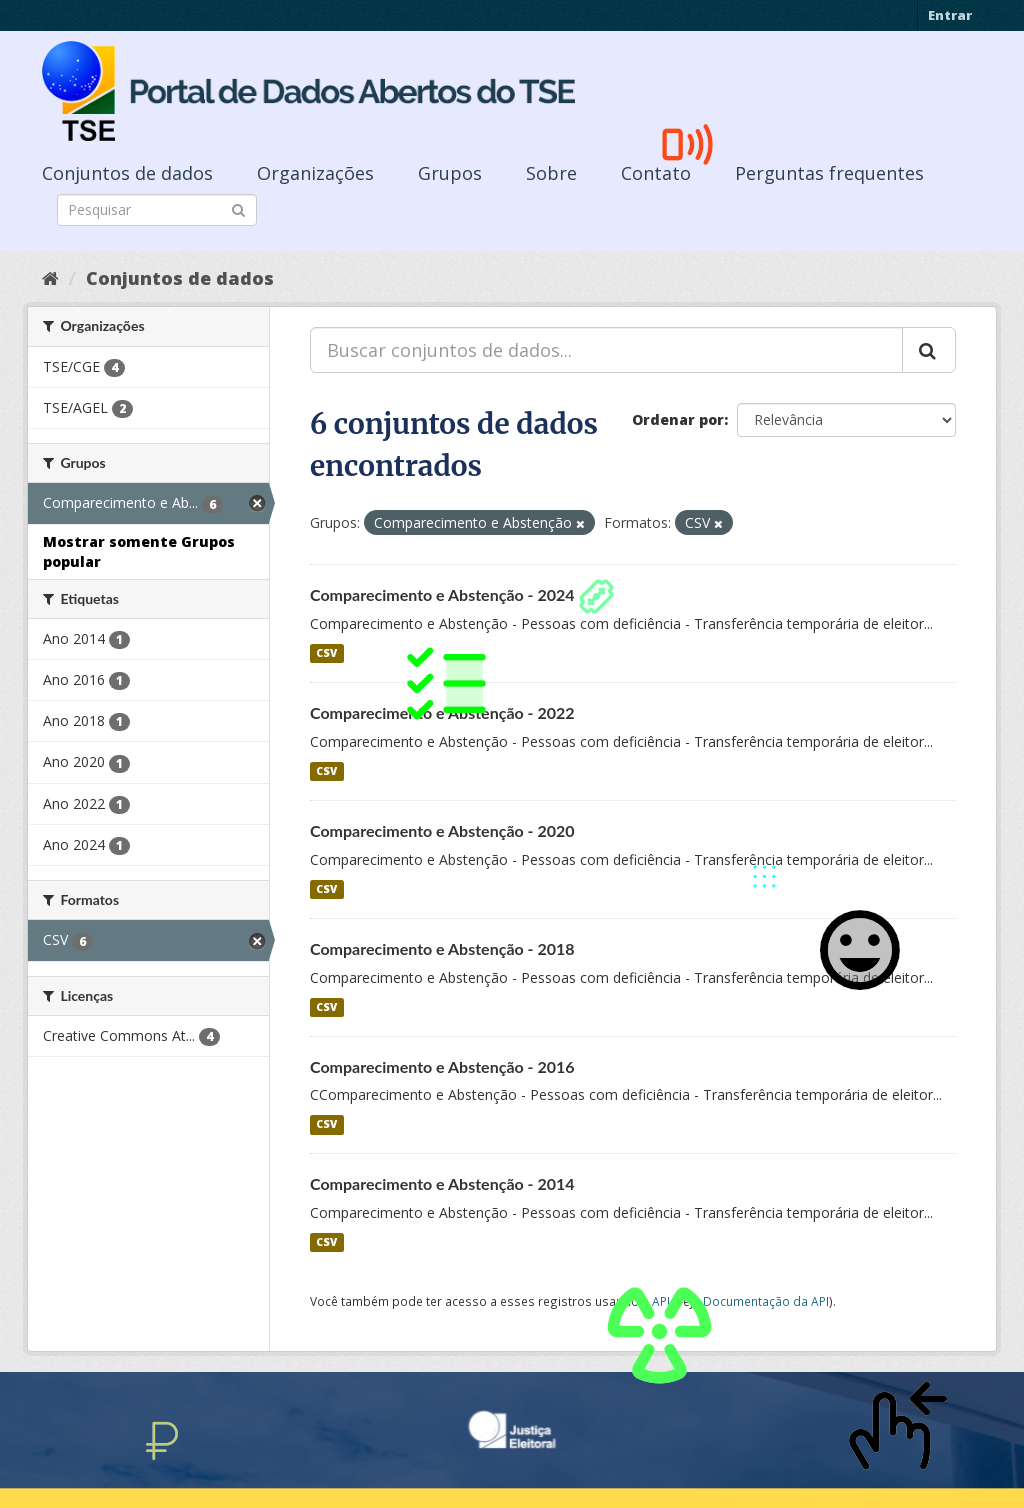 This screenshot has height=1508, width=1024. Describe the element at coordinates (893, 1429) in the screenshot. I see `swipe left to navigate or dismiss` at that location.